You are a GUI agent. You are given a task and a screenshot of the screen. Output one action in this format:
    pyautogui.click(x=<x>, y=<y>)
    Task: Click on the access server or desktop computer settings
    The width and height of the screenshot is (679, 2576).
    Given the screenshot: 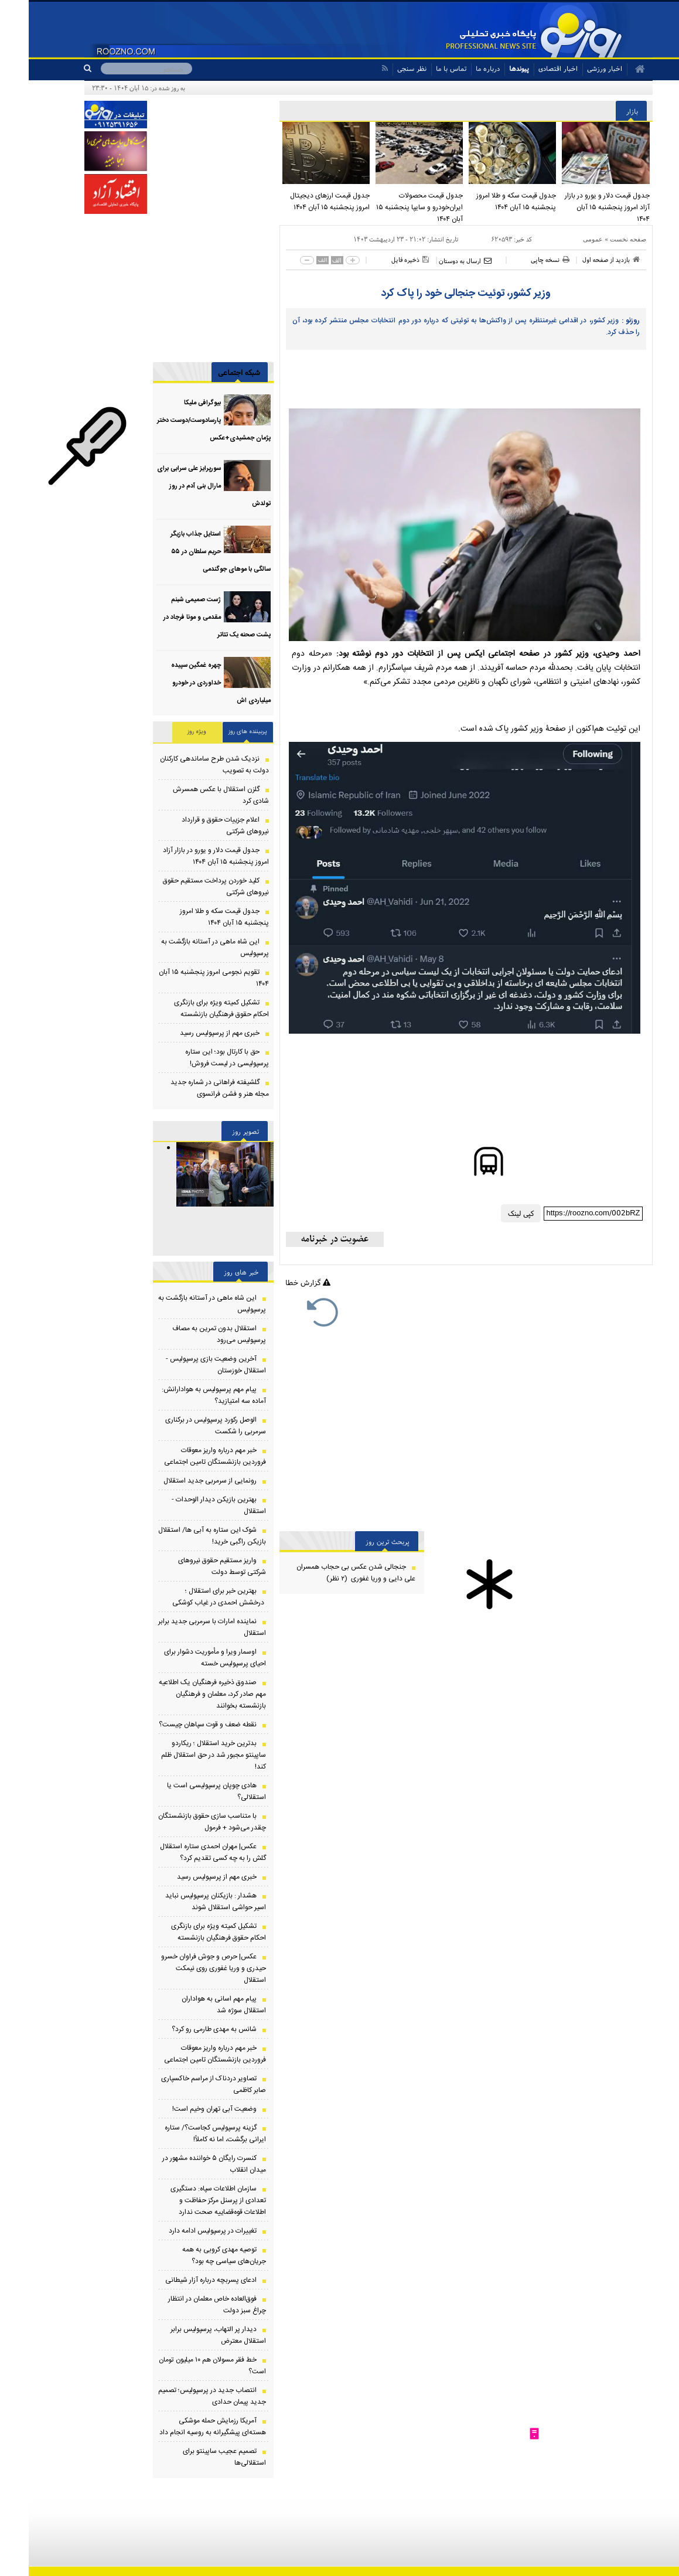 What is the action you would take?
    pyautogui.click(x=534, y=2434)
    